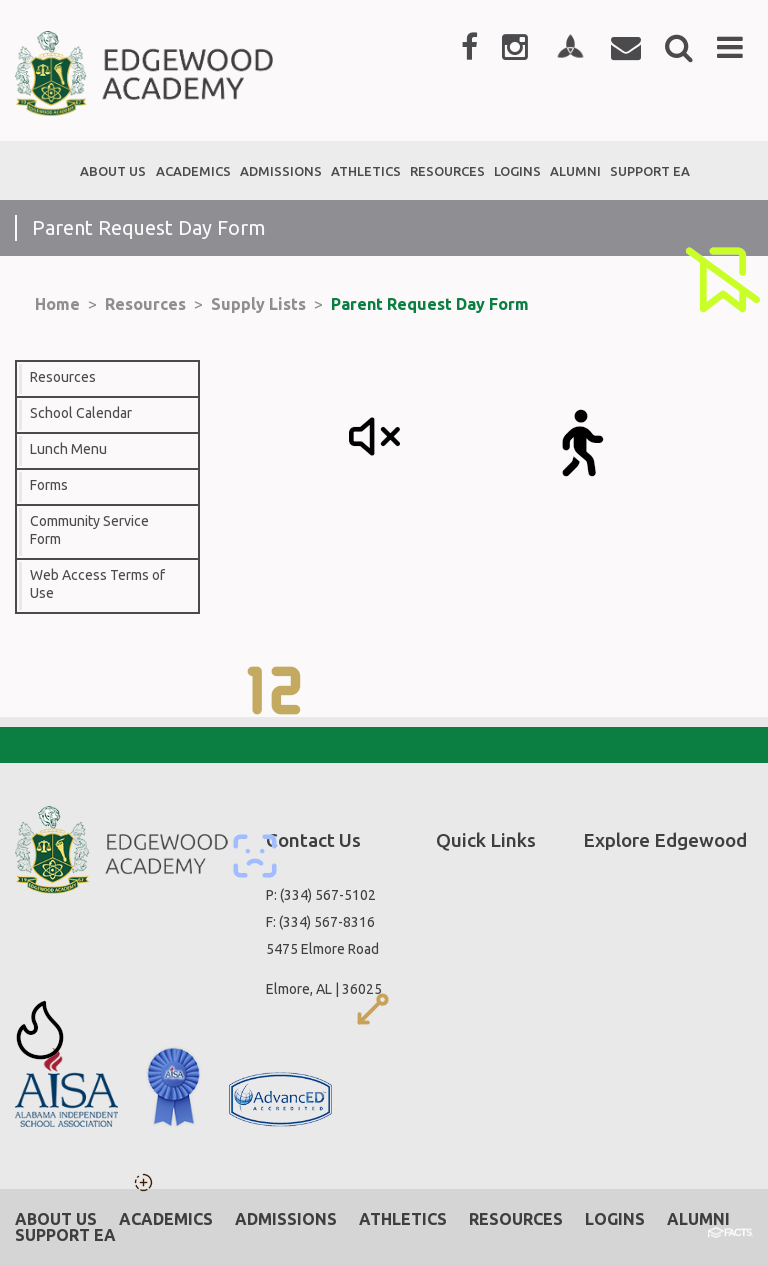  What do you see at coordinates (372, 1010) in the screenshot?
I see `move or navigate to the lower-left` at bounding box center [372, 1010].